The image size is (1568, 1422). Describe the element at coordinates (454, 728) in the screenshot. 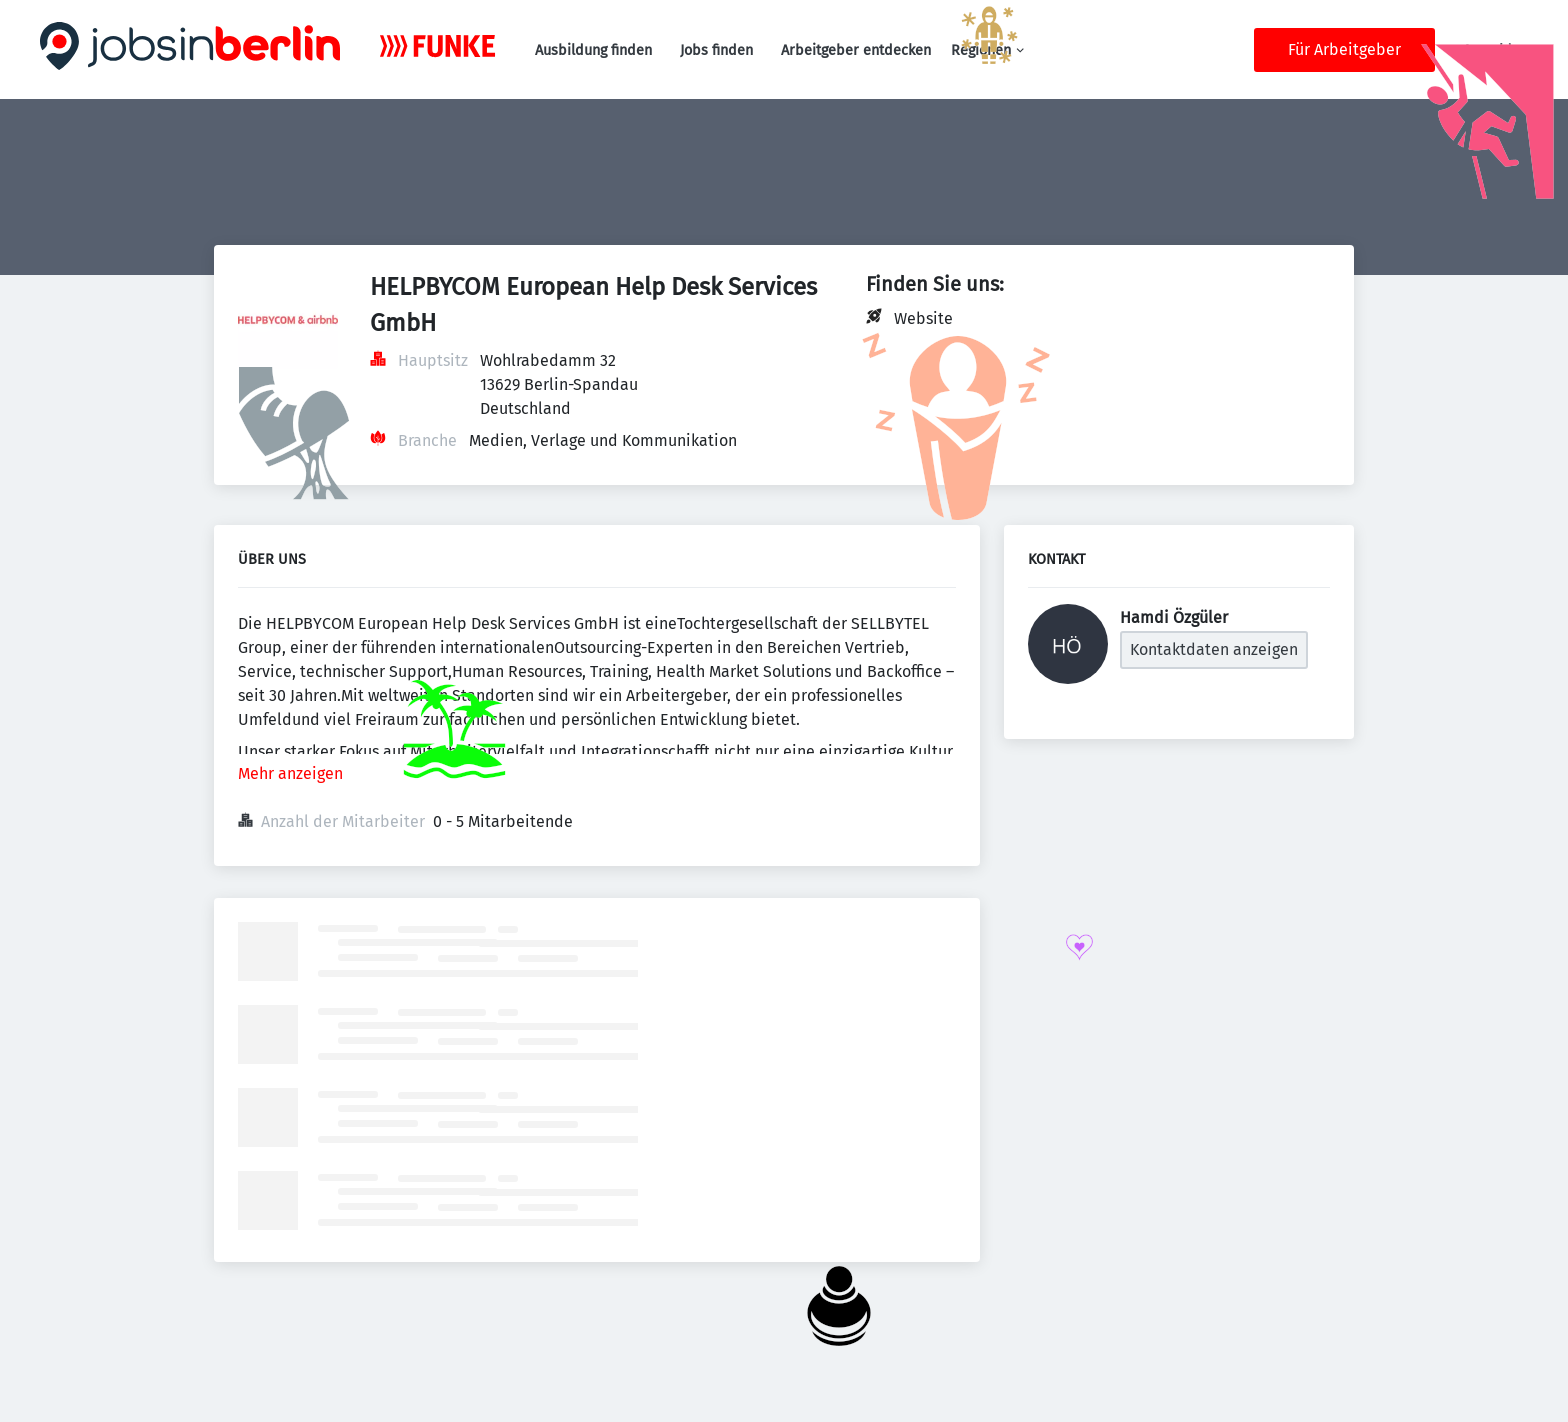

I see `navigate to island or beach location` at that location.